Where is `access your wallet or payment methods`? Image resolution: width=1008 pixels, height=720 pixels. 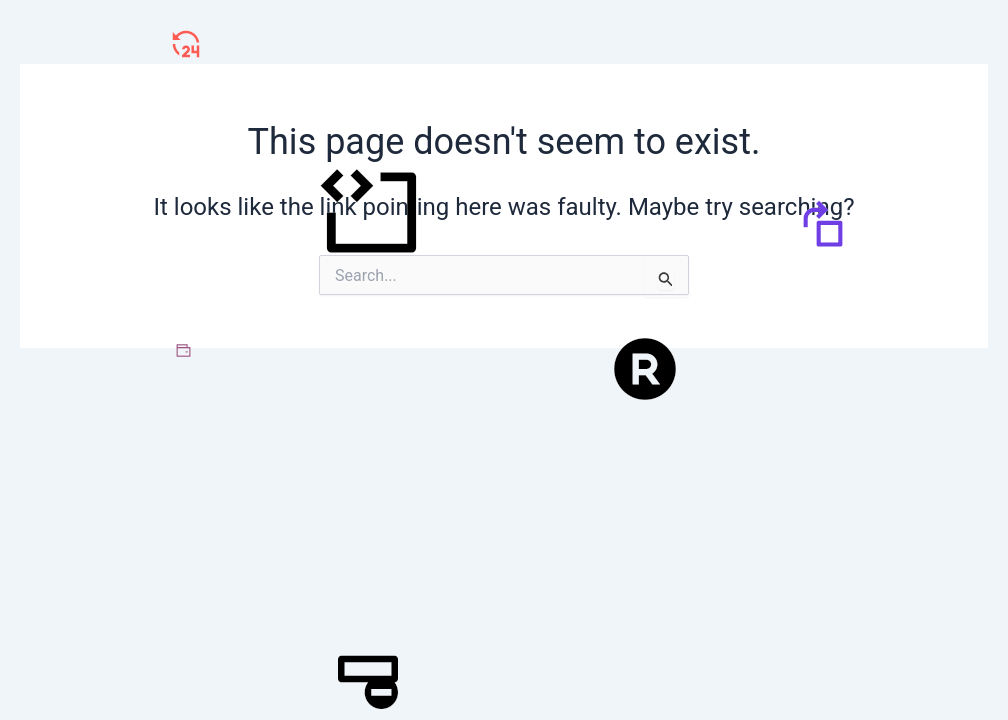
access your wallet or payment methods is located at coordinates (183, 350).